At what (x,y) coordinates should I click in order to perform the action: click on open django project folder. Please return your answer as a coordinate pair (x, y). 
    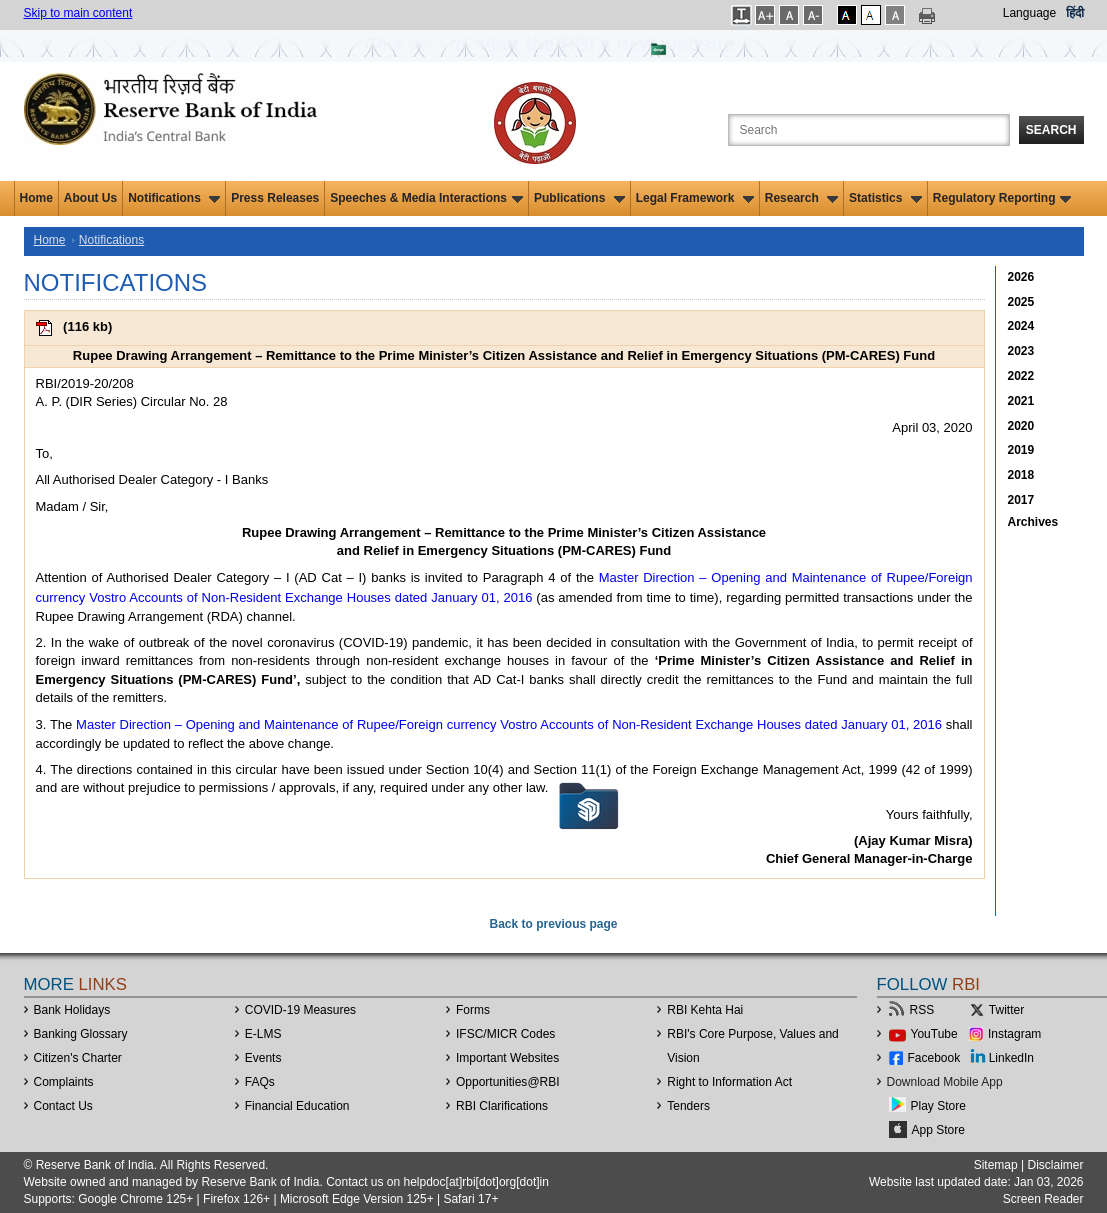
    Looking at the image, I should click on (658, 49).